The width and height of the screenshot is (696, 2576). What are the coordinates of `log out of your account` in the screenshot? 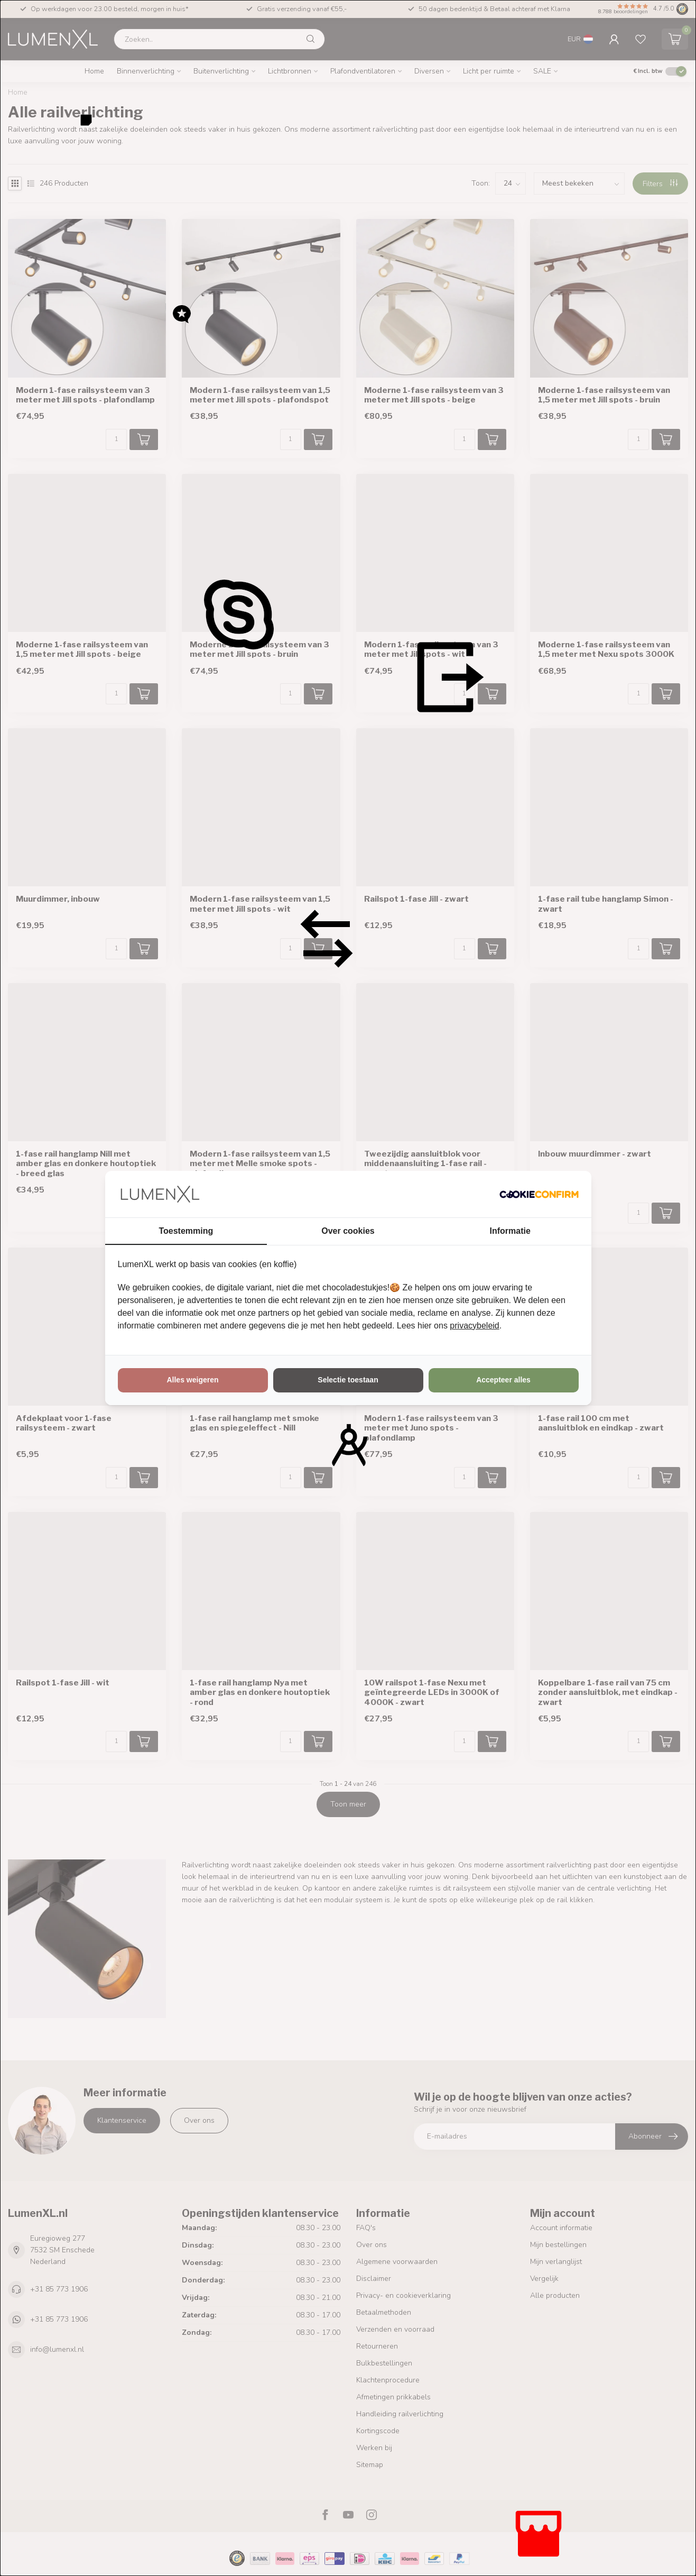 It's located at (445, 677).